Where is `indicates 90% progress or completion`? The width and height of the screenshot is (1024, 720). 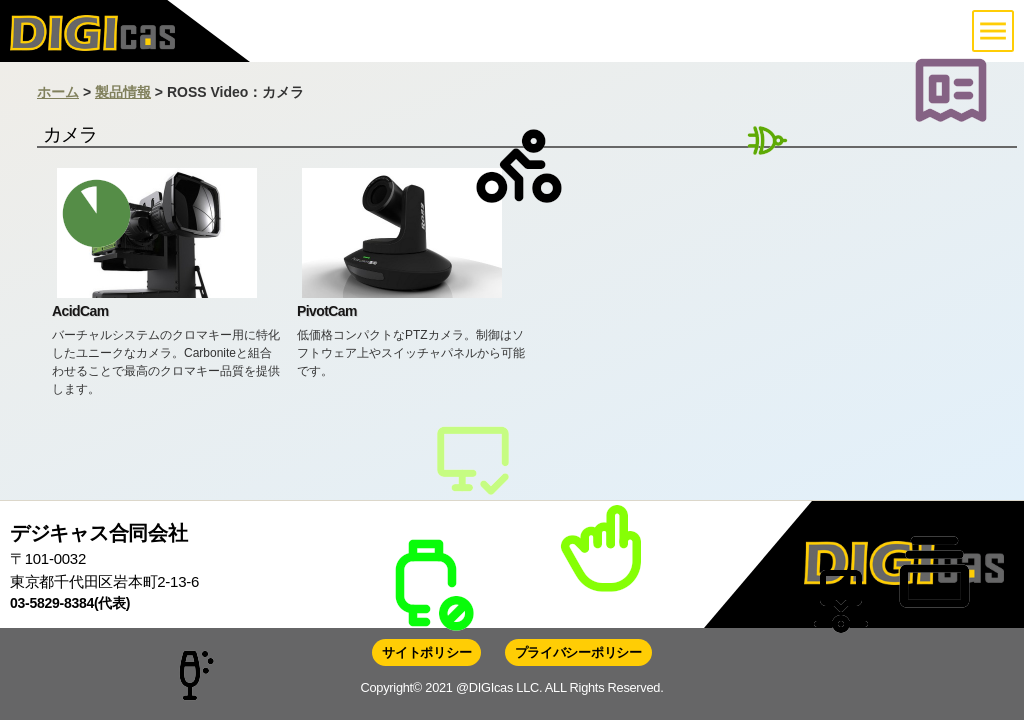
indicates 90% progress or completion is located at coordinates (96, 213).